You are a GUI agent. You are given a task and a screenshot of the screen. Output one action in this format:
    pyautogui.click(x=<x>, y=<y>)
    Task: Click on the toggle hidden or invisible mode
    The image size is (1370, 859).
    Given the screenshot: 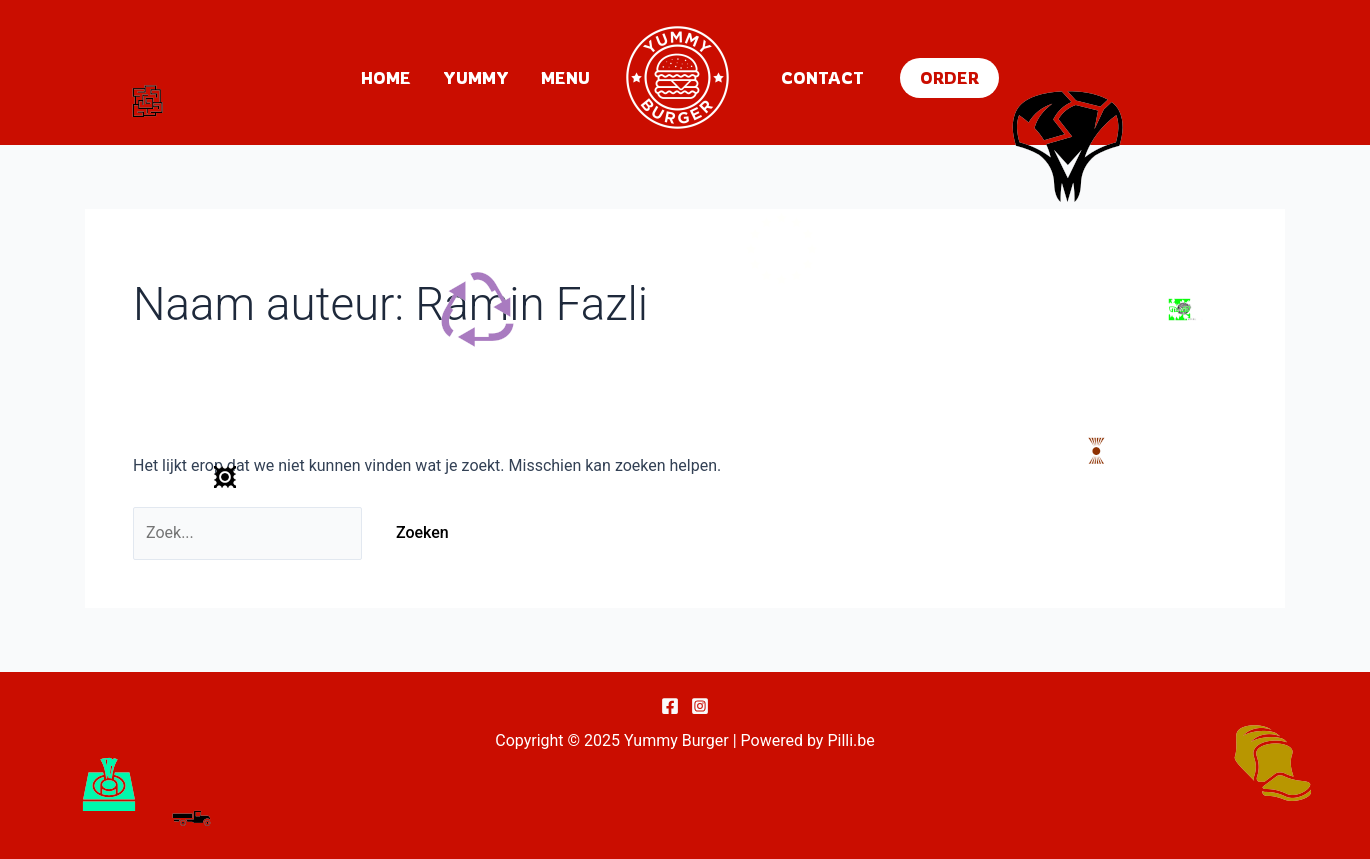 What is the action you would take?
    pyautogui.click(x=1179, y=309)
    